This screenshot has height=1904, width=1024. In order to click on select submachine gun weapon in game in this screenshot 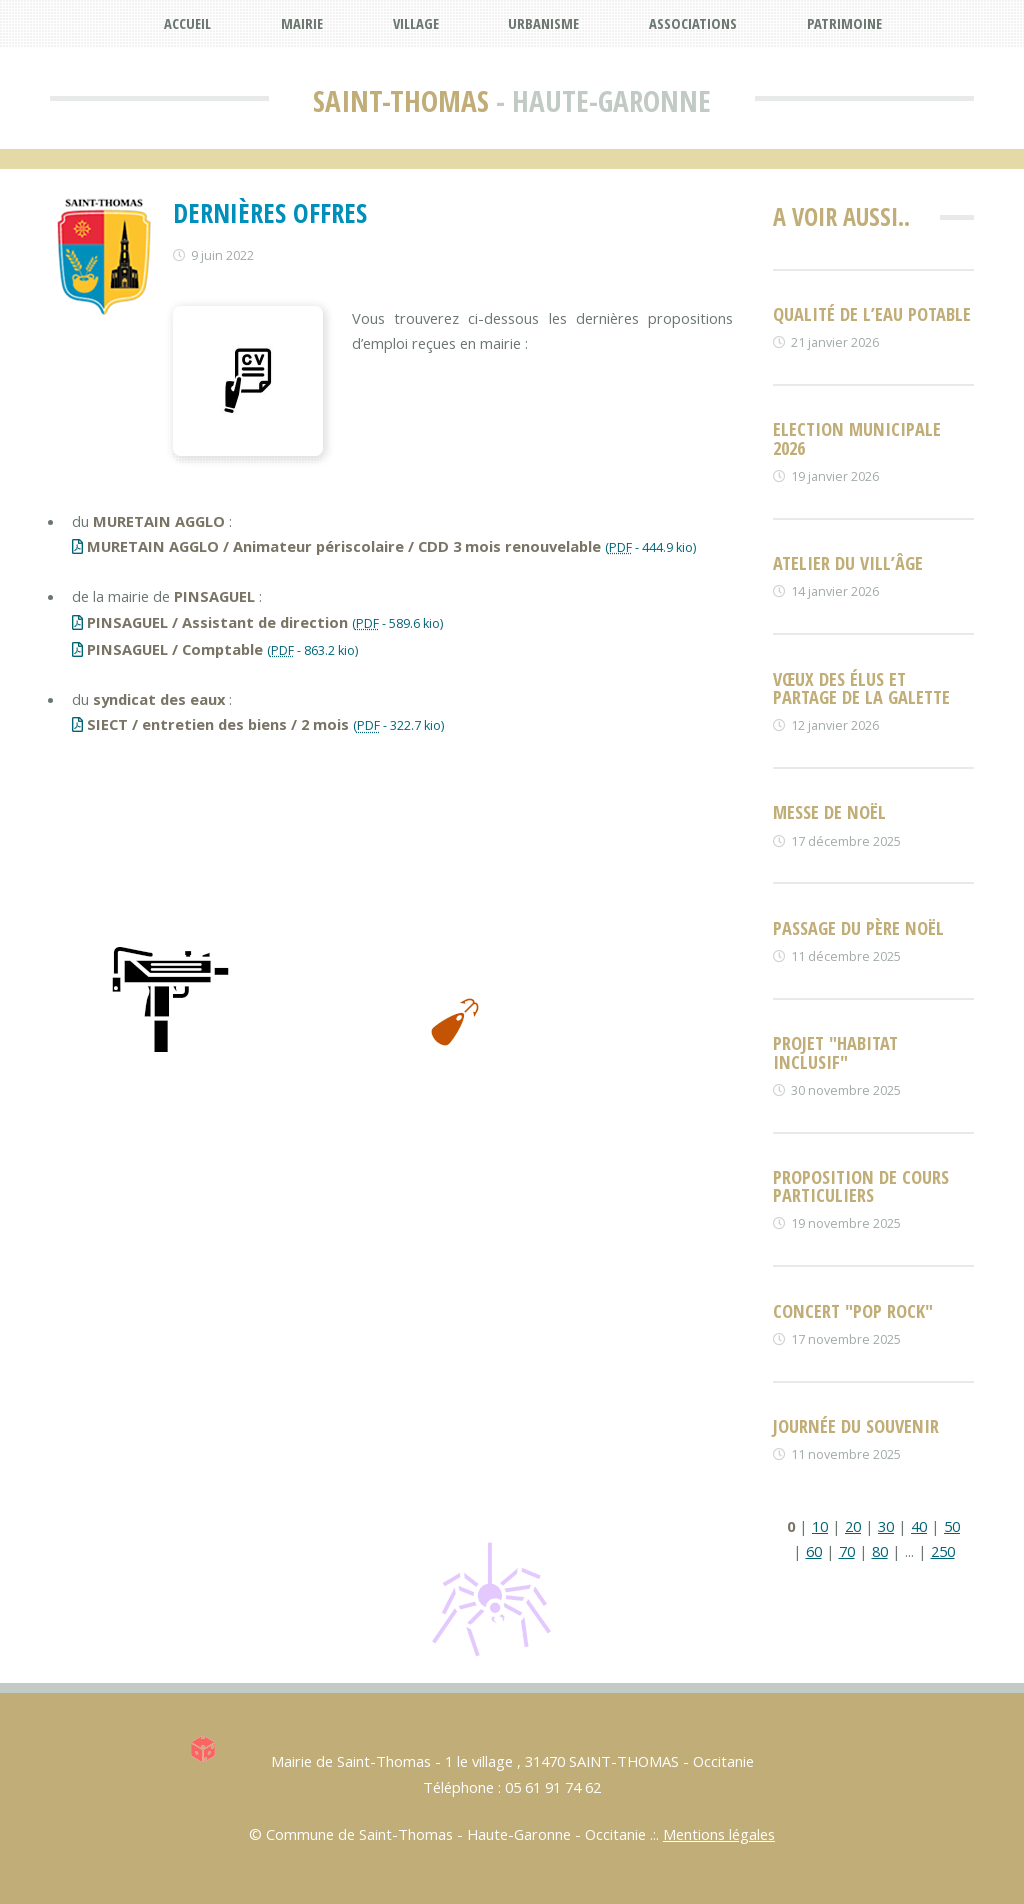, I will do `click(170, 999)`.